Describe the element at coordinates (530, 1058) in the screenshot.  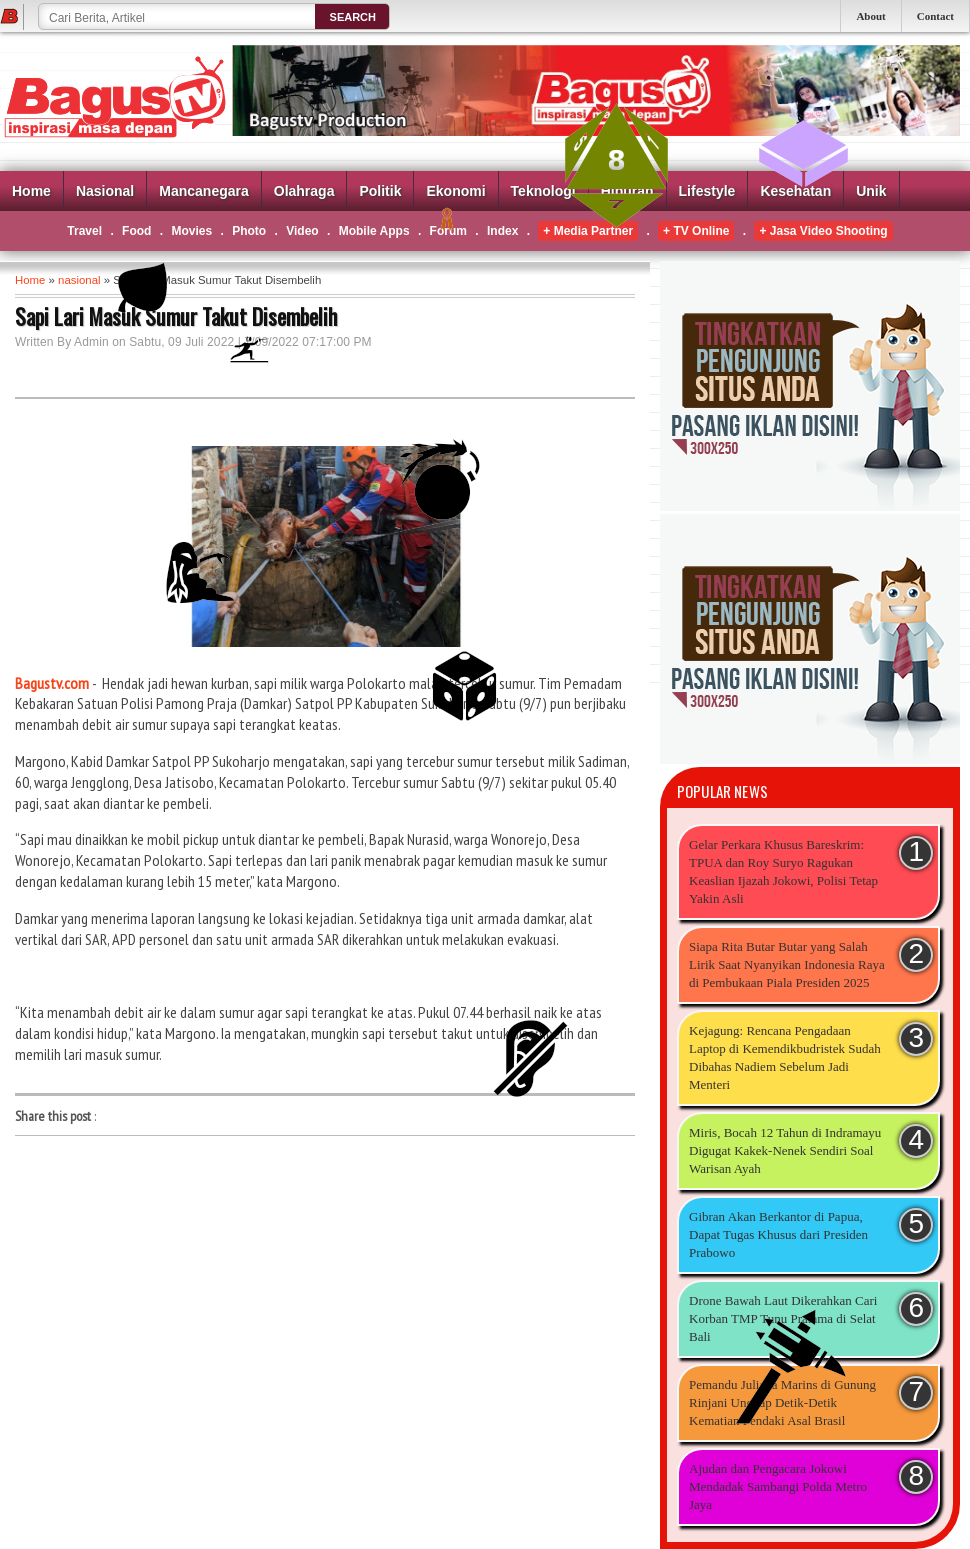
I see `indicates hearing assistance is unavailable` at that location.